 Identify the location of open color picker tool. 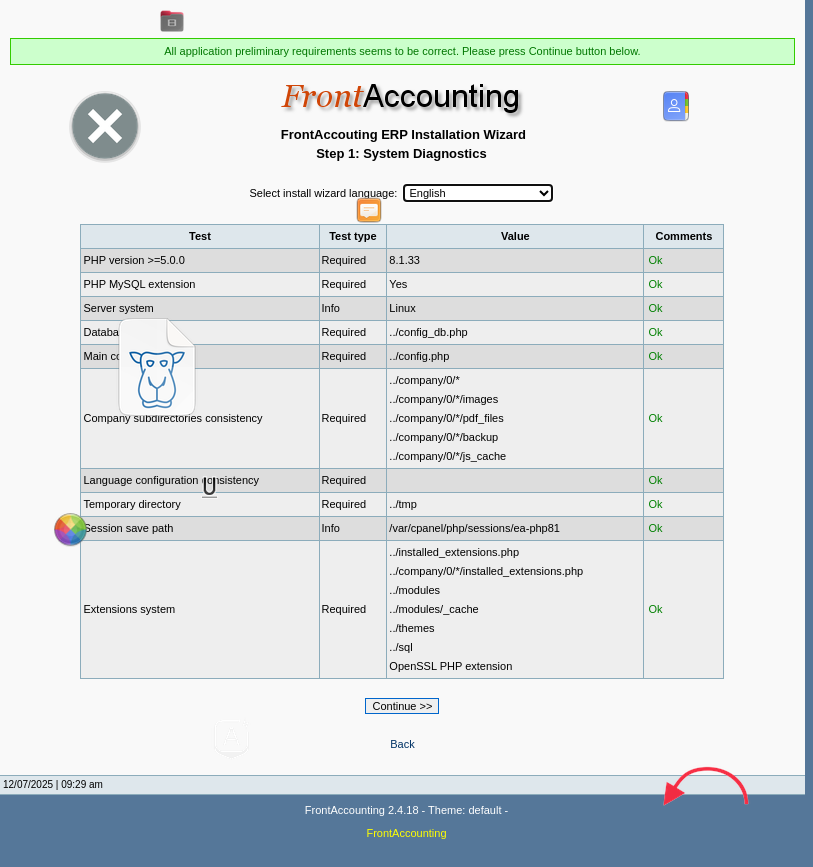
(70, 529).